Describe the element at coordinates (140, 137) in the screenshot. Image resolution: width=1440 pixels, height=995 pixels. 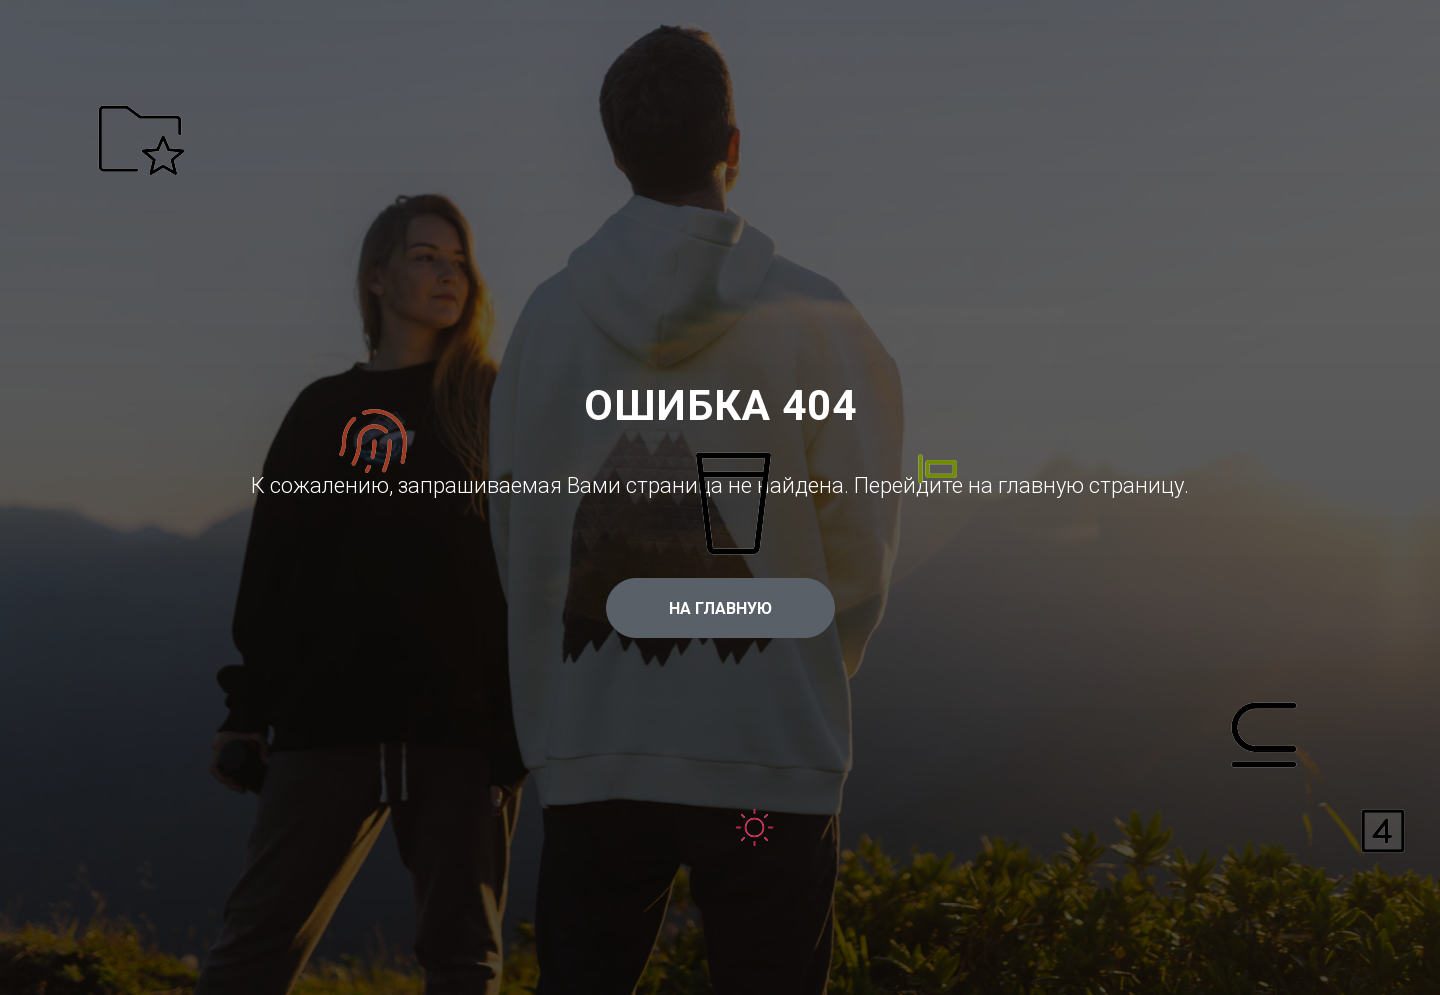
I see `access your starred or favorite folders` at that location.